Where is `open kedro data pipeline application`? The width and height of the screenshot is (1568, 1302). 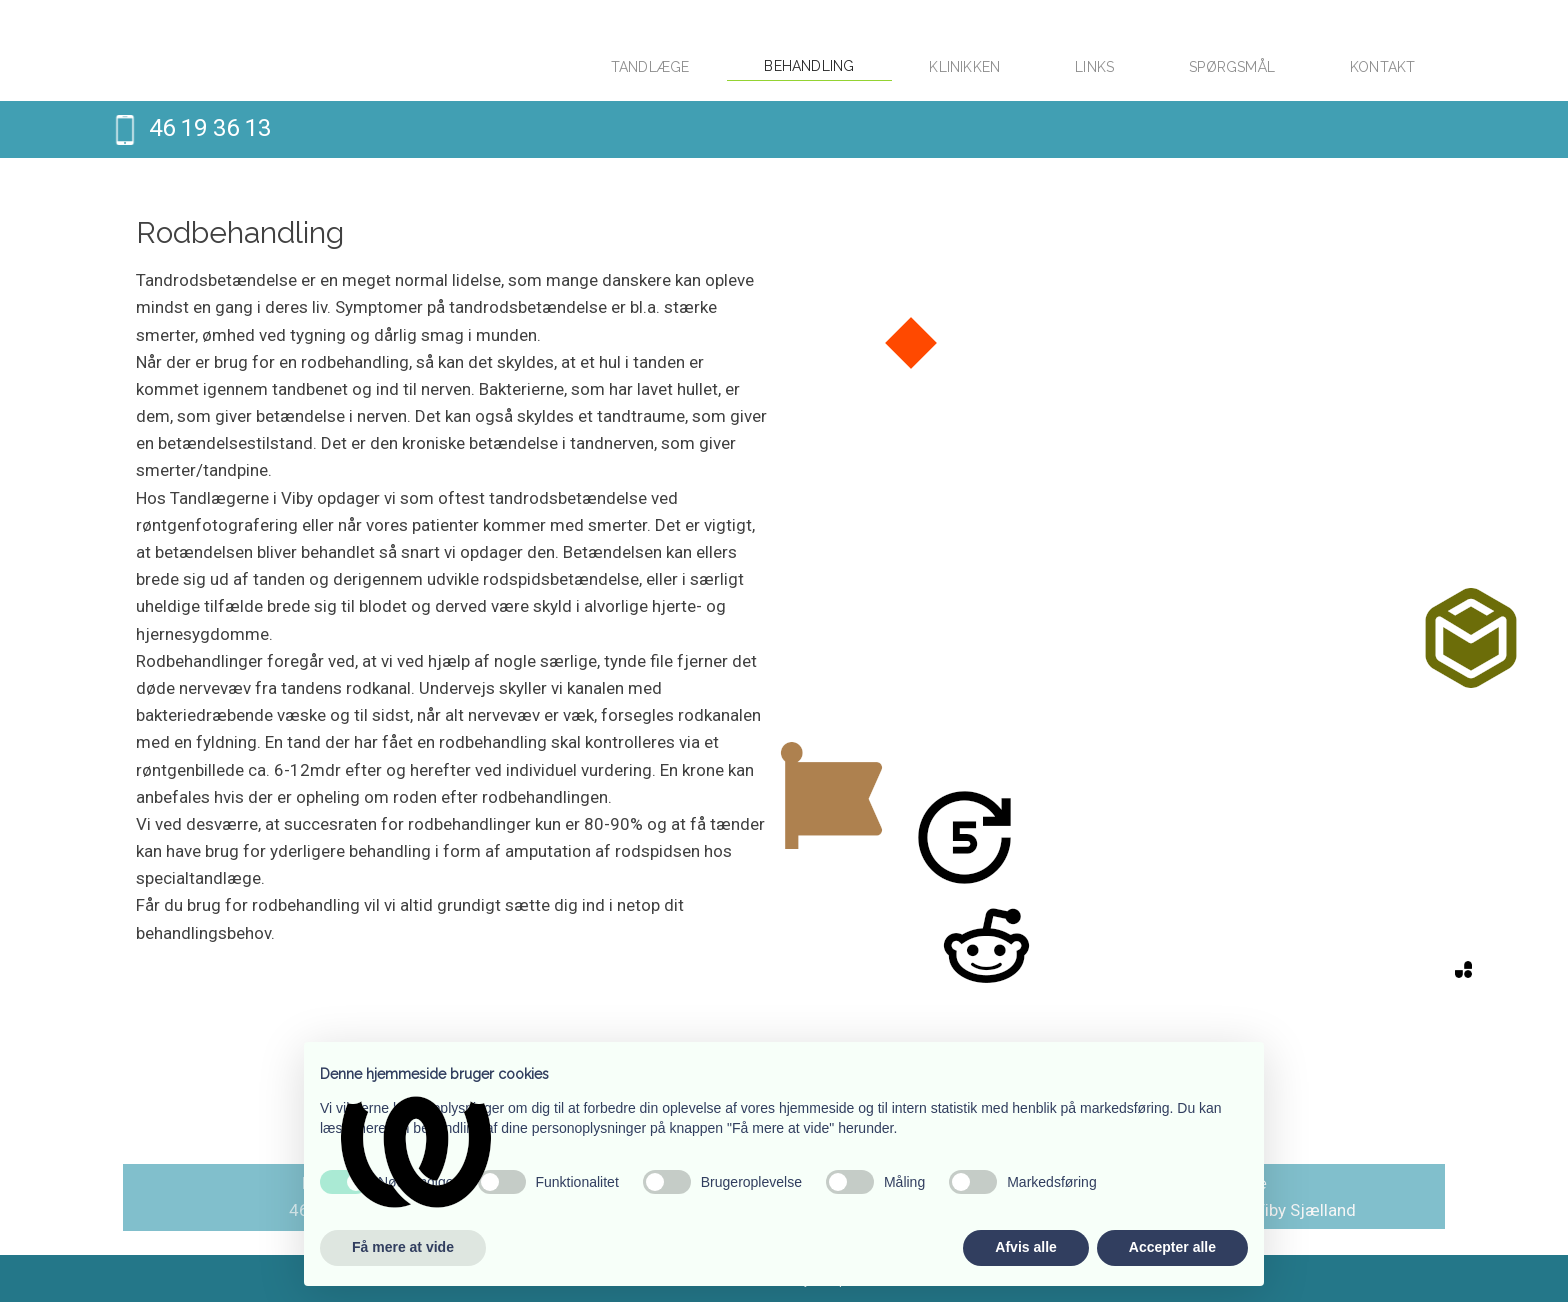 open kedro data pipeline application is located at coordinates (911, 343).